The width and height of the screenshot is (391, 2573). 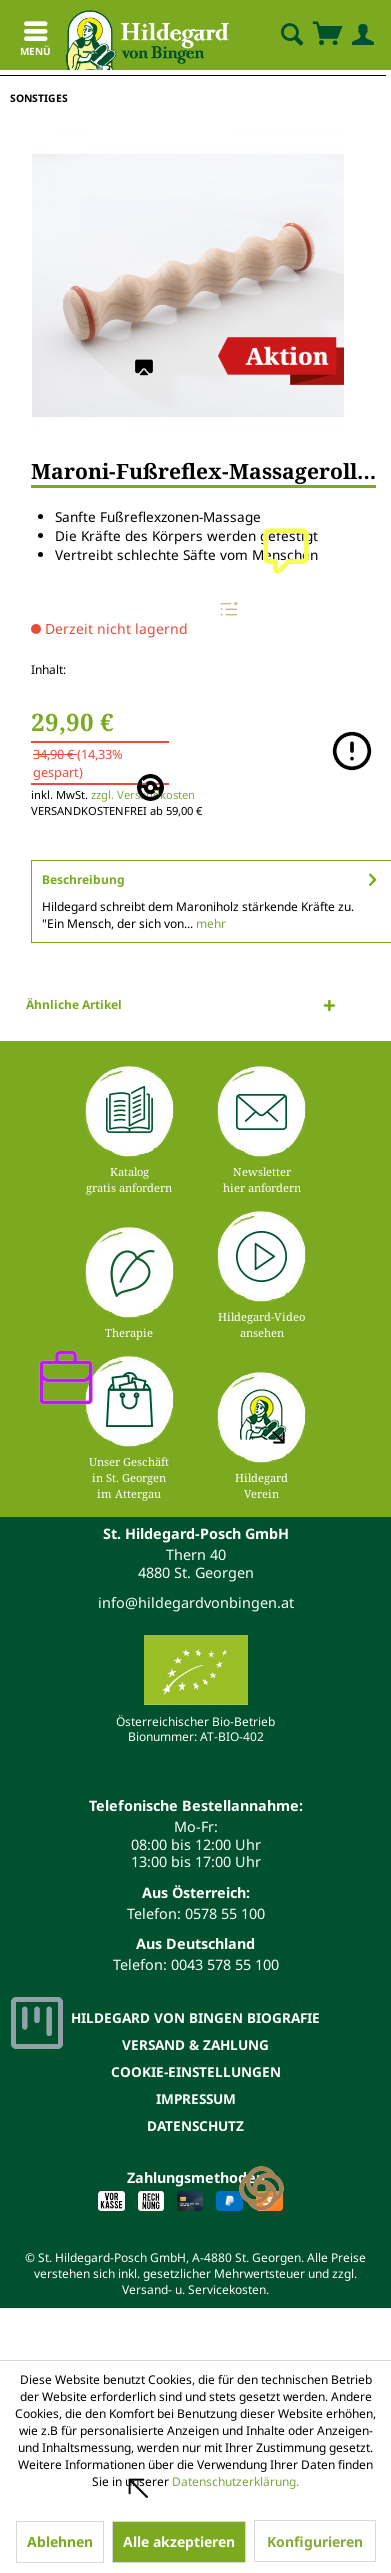 What do you see at coordinates (261, 2188) in the screenshot?
I see `open loom video recording app` at bounding box center [261, 2188].